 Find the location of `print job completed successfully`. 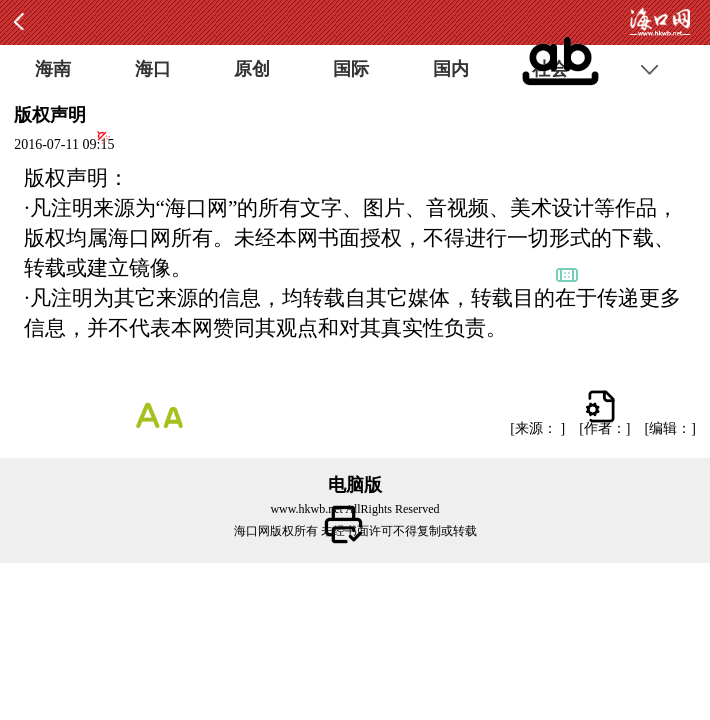

print job completed successfully is located at coordinates (343, 524).